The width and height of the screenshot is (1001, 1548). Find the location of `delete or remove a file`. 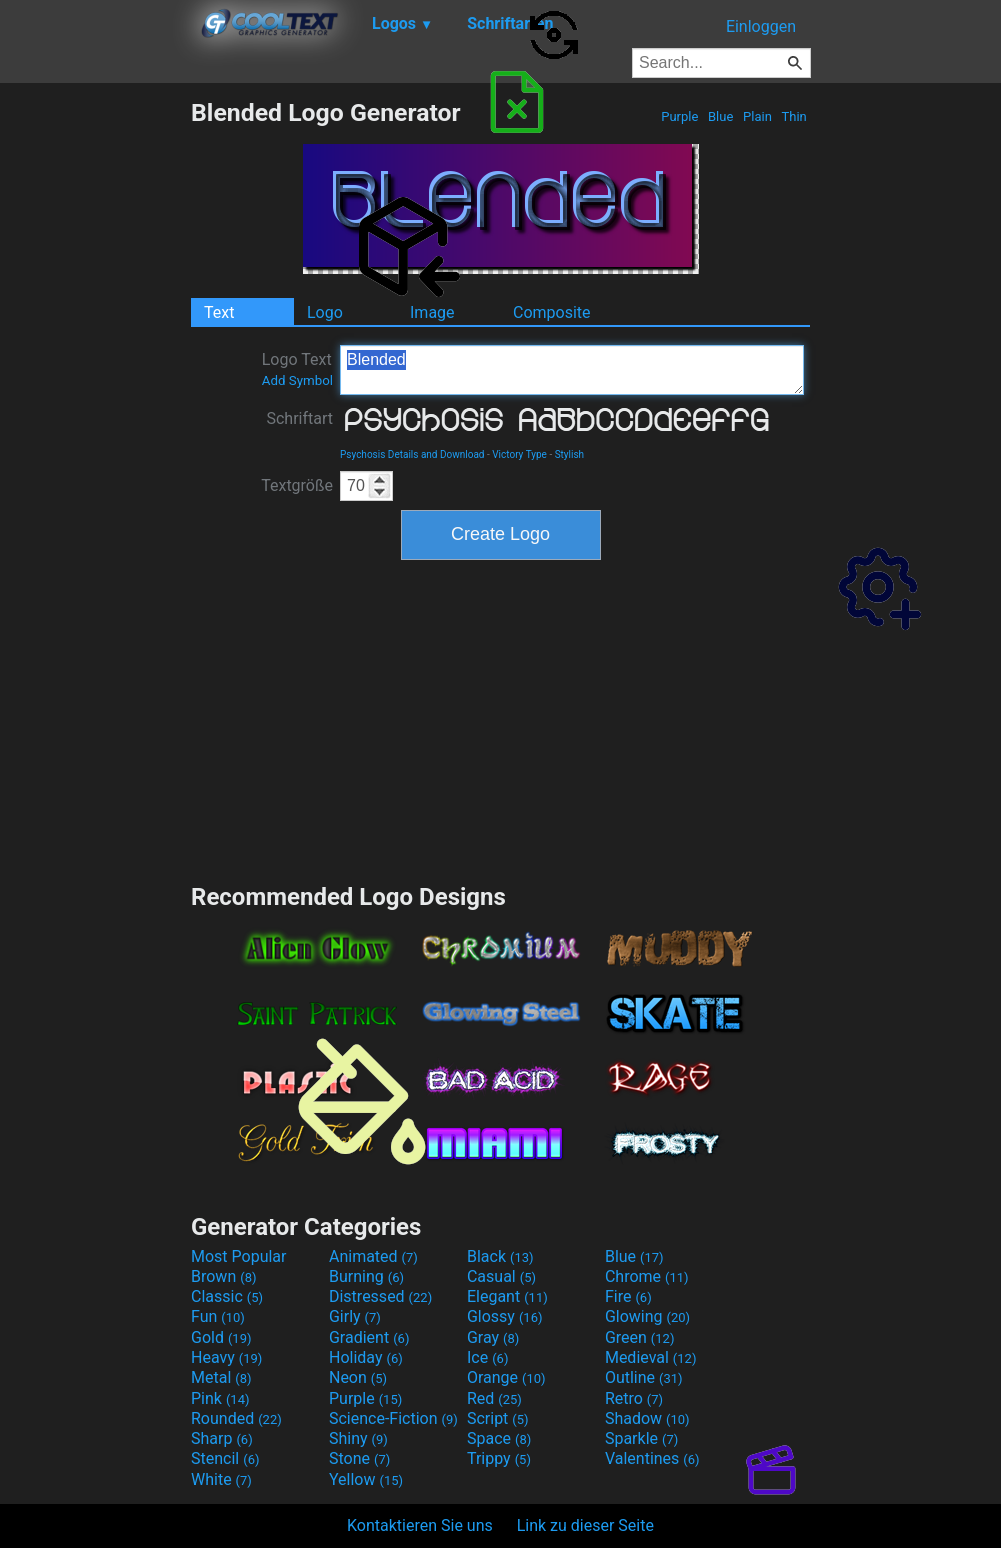

delete or remove a file is located at coordinates (517, 102).